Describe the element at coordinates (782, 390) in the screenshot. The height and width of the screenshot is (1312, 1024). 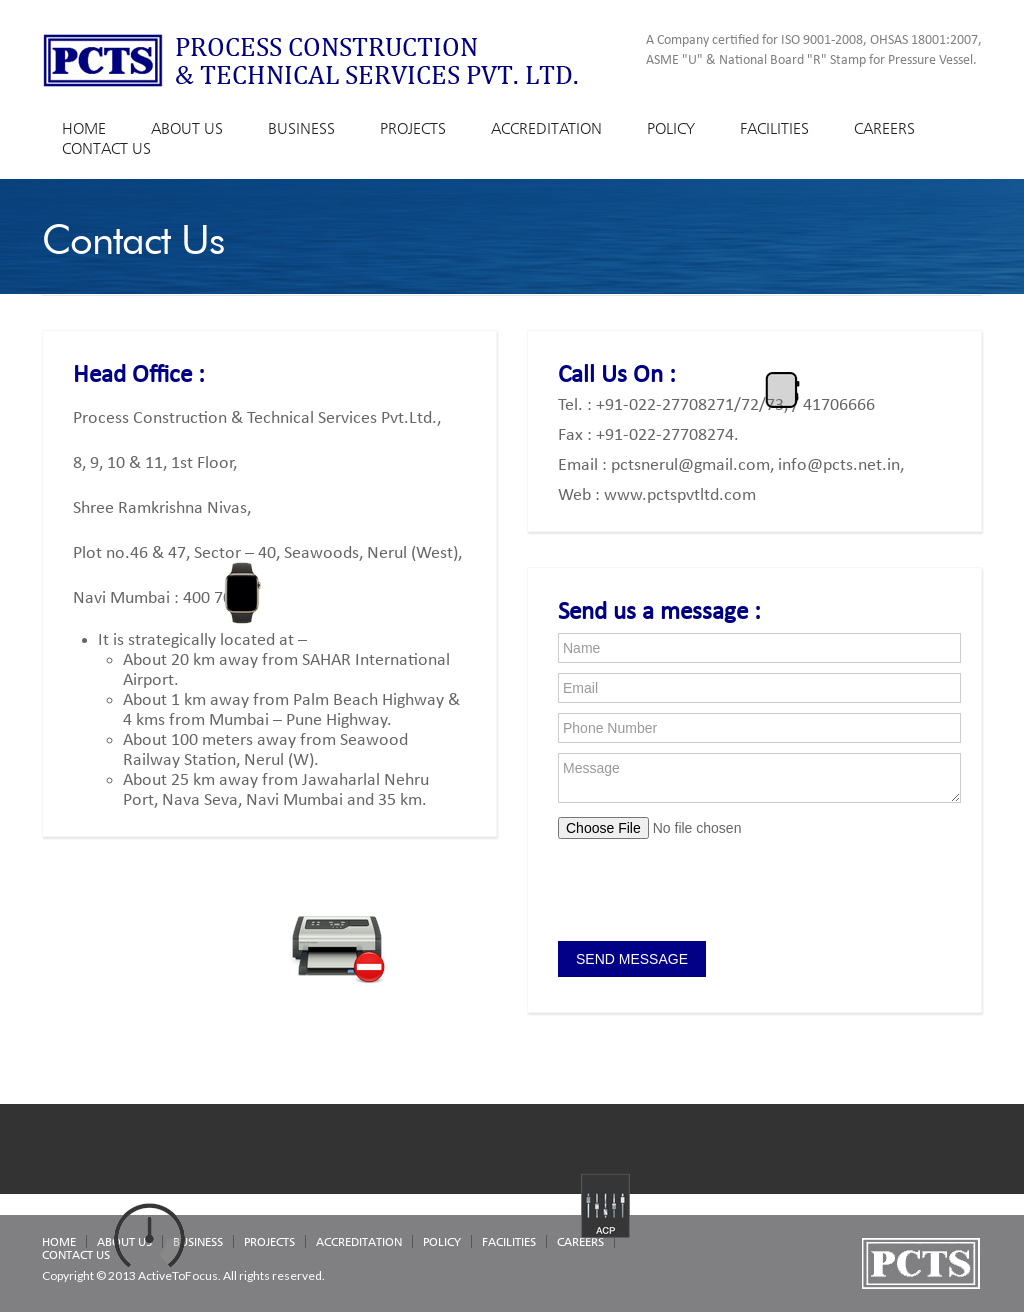
I see `view connected Apple Watch in sidebar` at that location.